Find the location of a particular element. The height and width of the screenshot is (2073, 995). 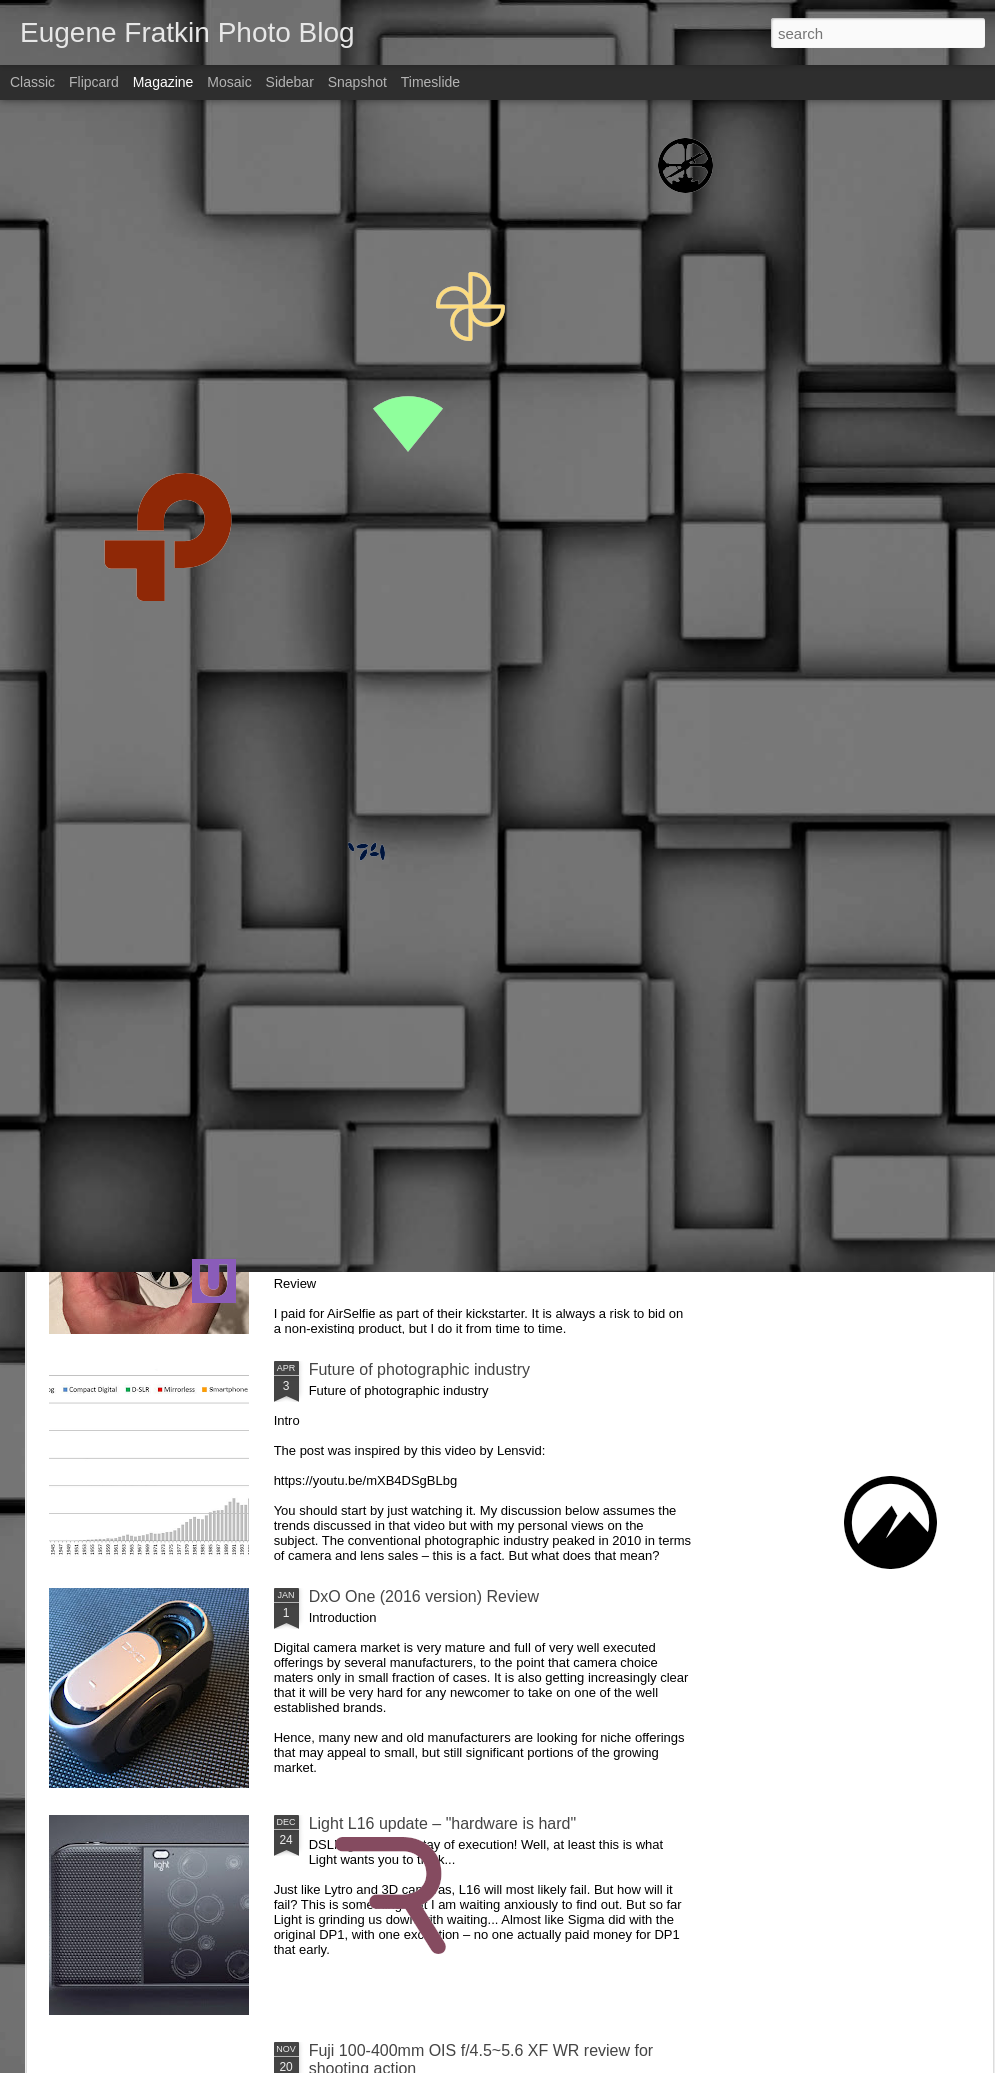

cycling '74 company logo is located at coordinates (366, 851).